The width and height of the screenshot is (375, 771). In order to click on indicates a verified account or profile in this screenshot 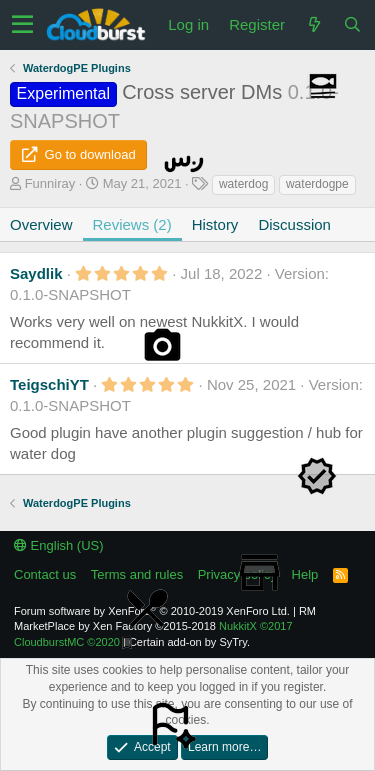, I will do `click(317, 476)`.